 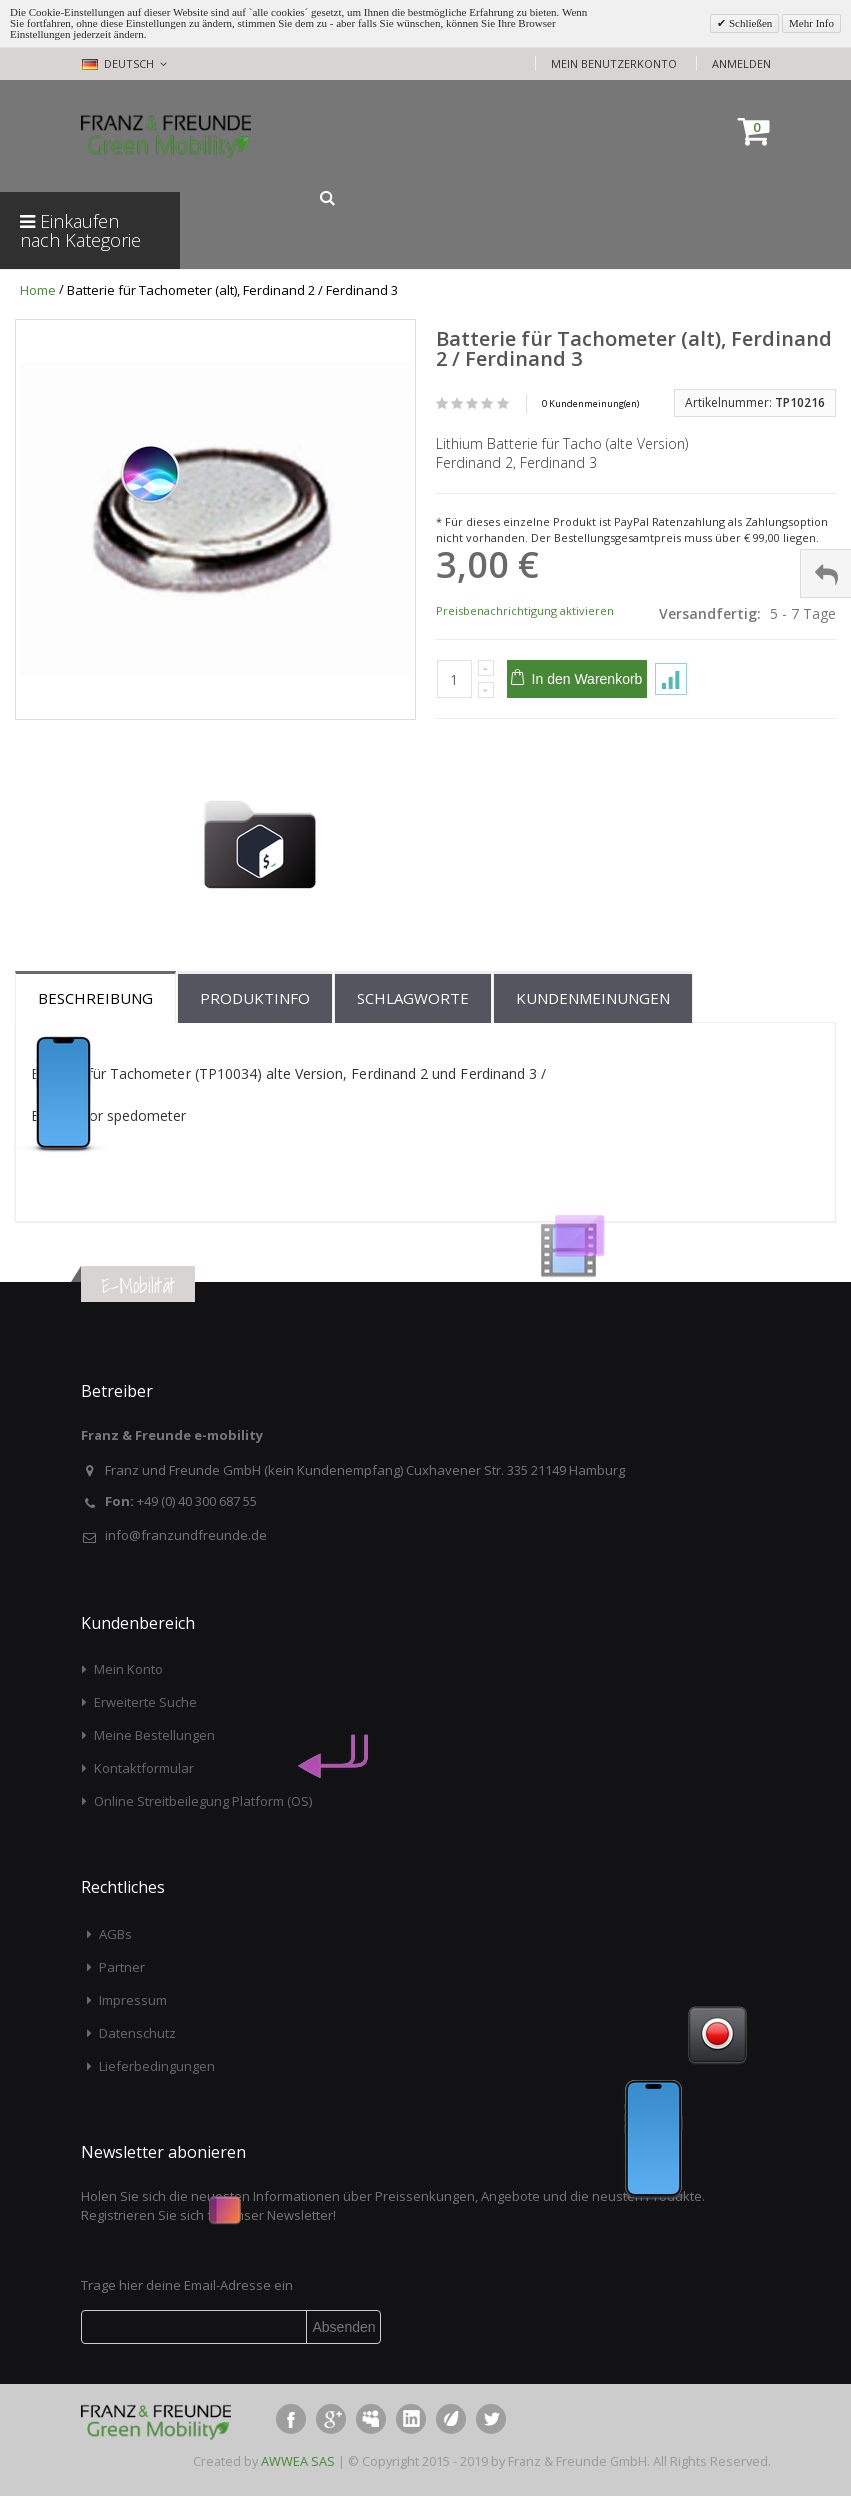 What do you see at coordinates (332, 1756) in the screenshot?
I see `reply to all recipients of an email` at bounding box center [332, 1756].